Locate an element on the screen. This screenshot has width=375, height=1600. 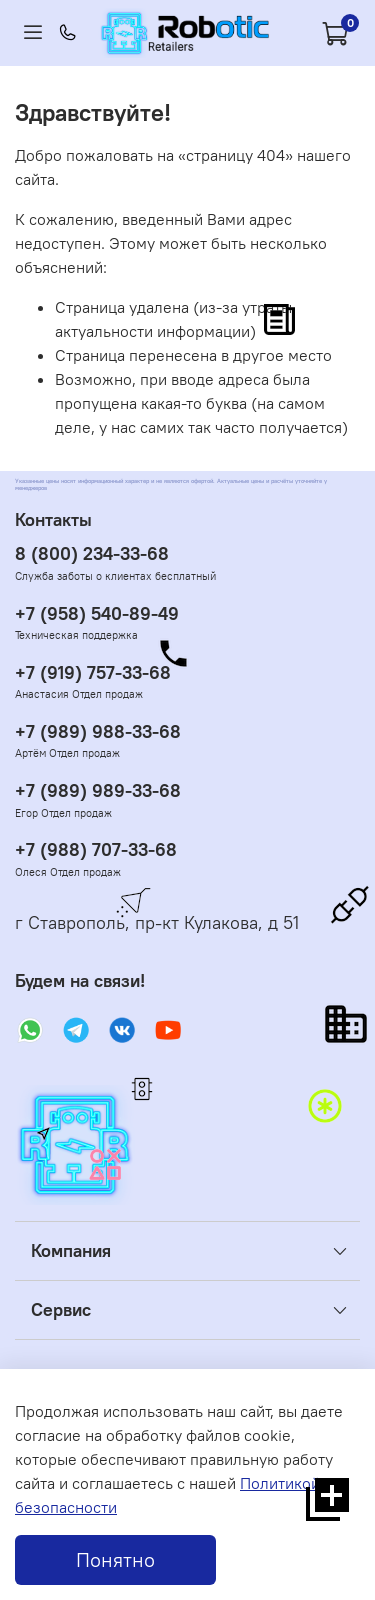
shower or bathroom amenity indicator is located at coordinates (133, 901).